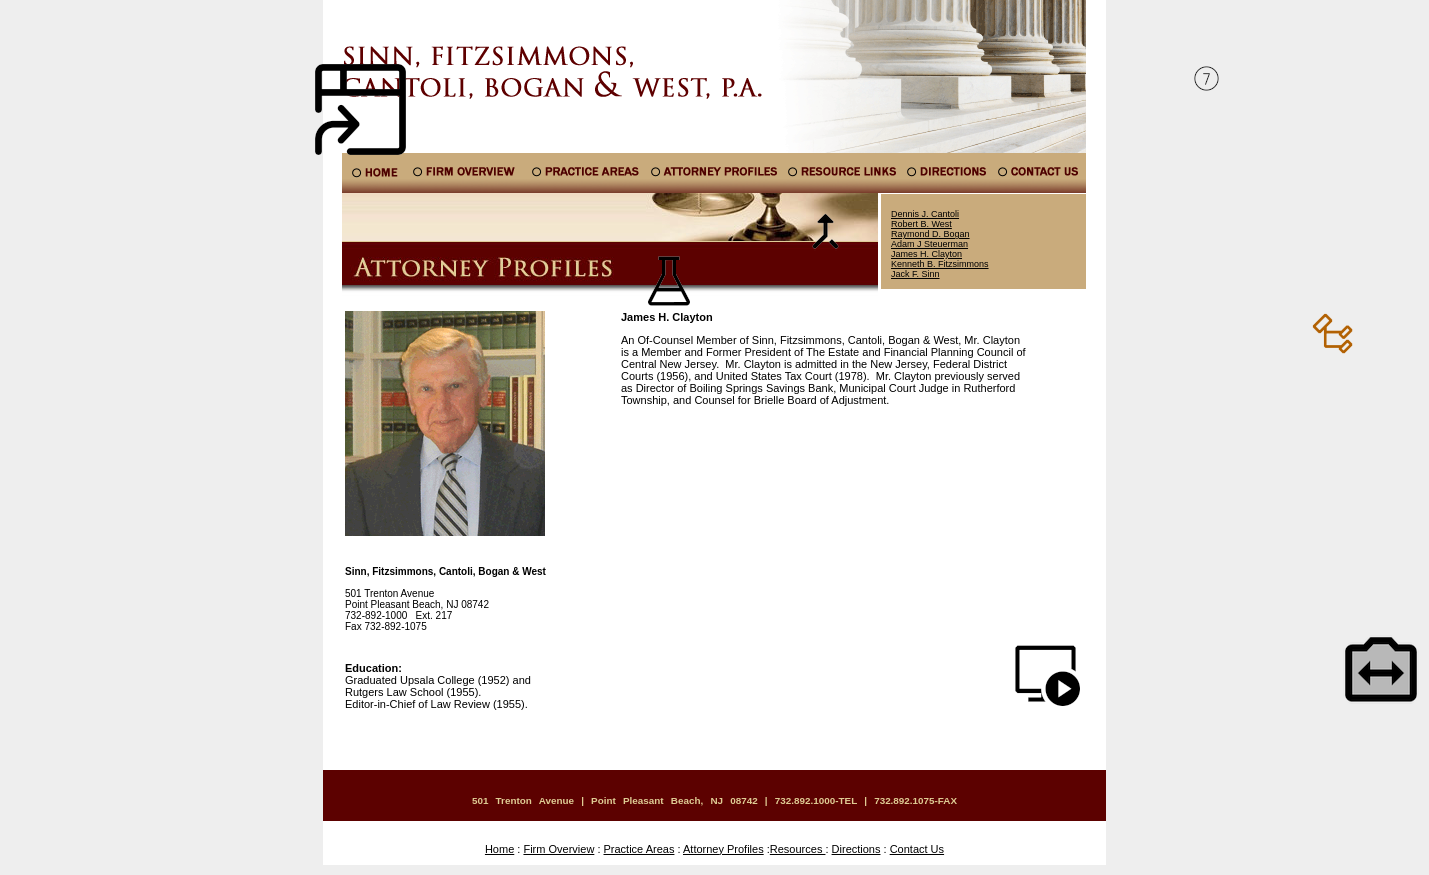 The width and height of the screenshot is (1429, 875). I want to click on access experimental or beta features, so click(669, 281).